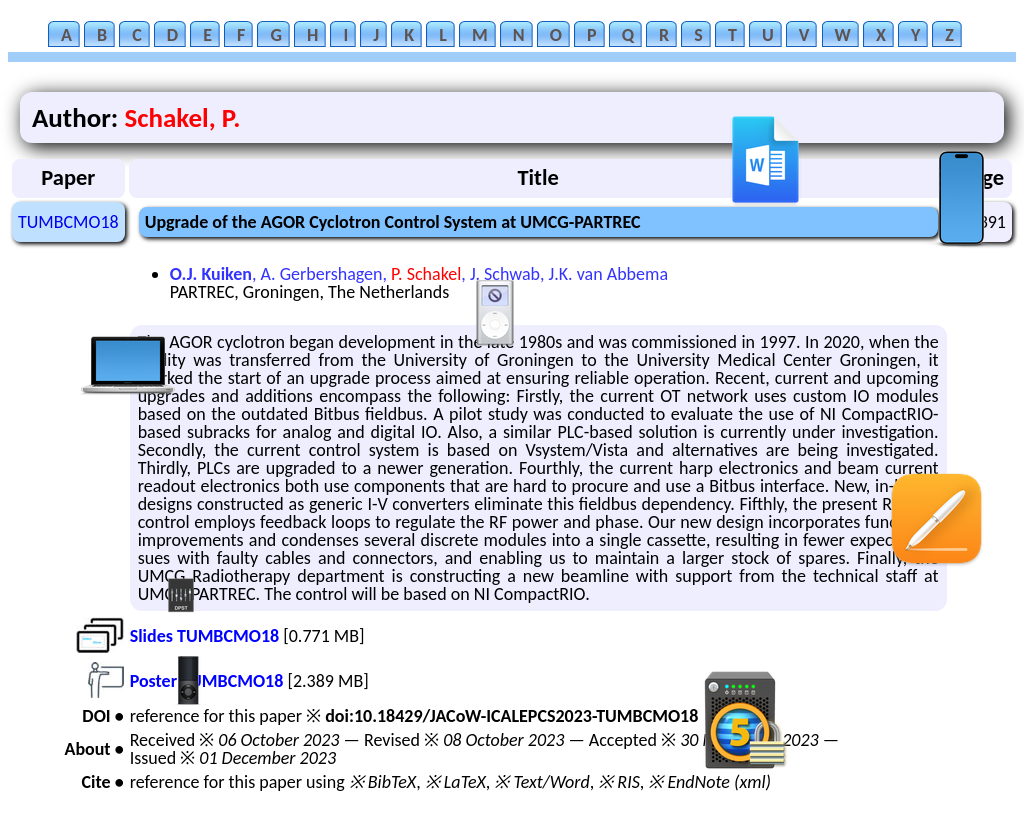 The image size is (1024, 828). Describe the element at coordinates (740, 720) in the screenshot. I see `locked RAID 5 storage array` at that location.